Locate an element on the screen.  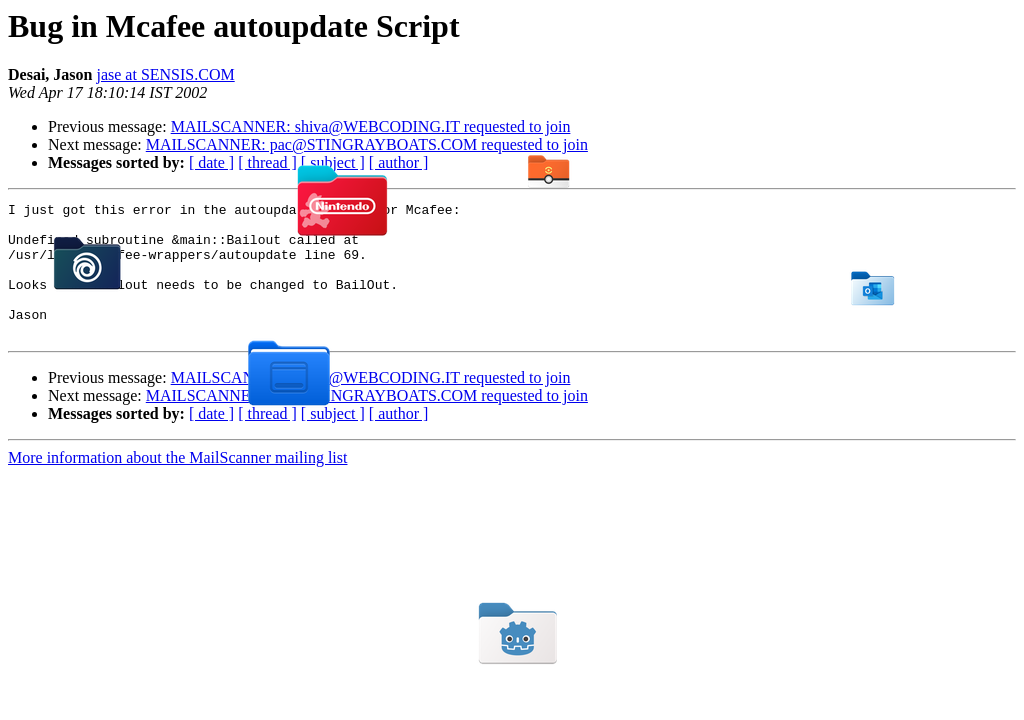
open folder containing Nintendo games or files is located at coordinates (342, 203).